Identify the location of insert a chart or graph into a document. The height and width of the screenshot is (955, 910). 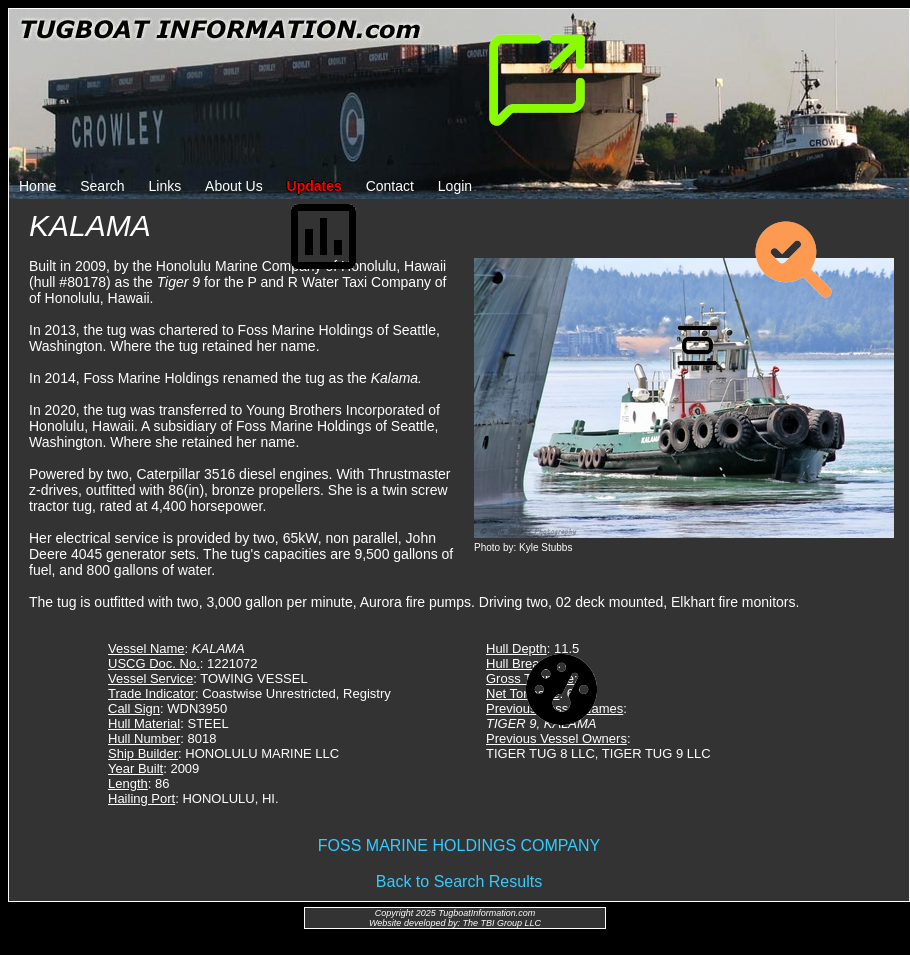
(323, 236).